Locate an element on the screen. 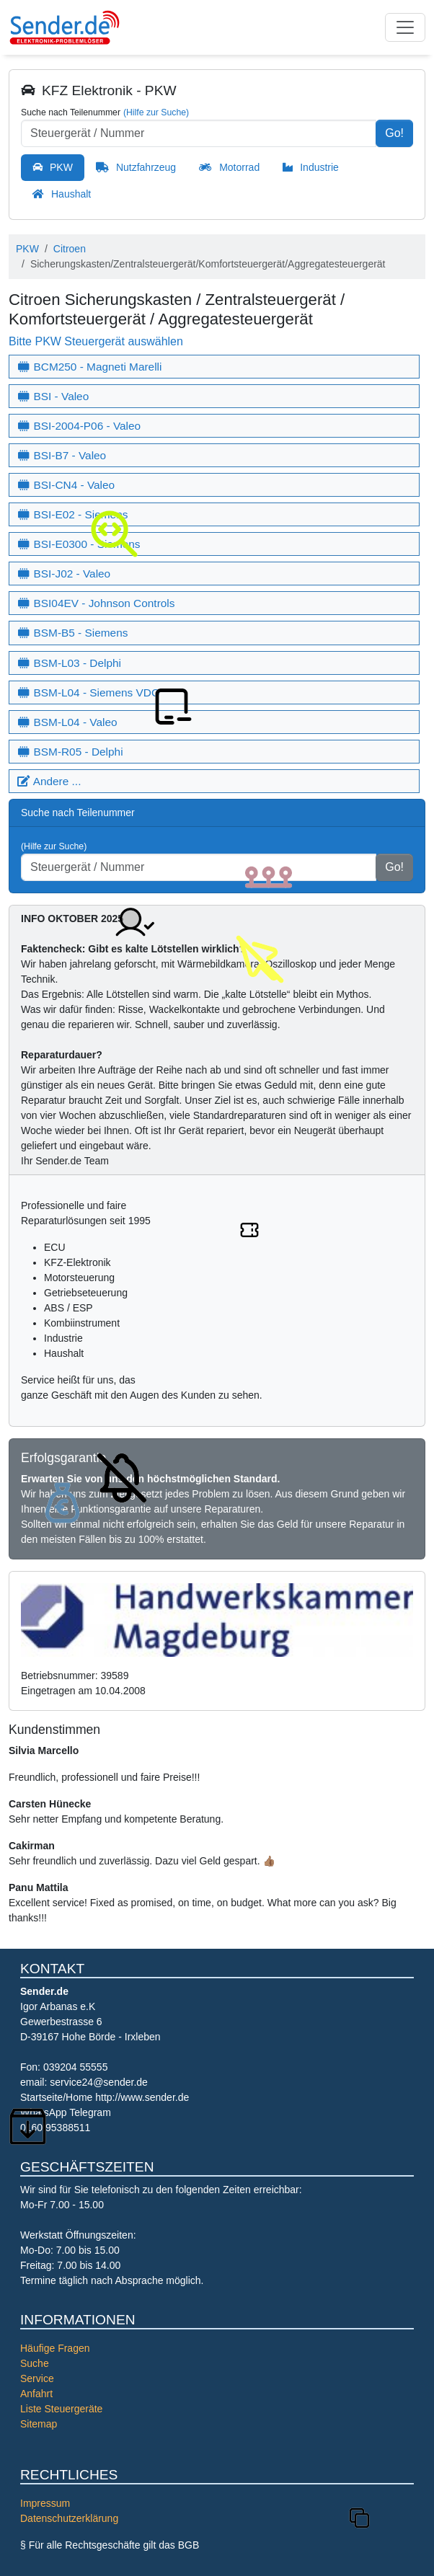 Image resolution: width=434 pixels, height=2576 pixels. cursor or pointer interaction disabled is located at coordinates (260, 959).